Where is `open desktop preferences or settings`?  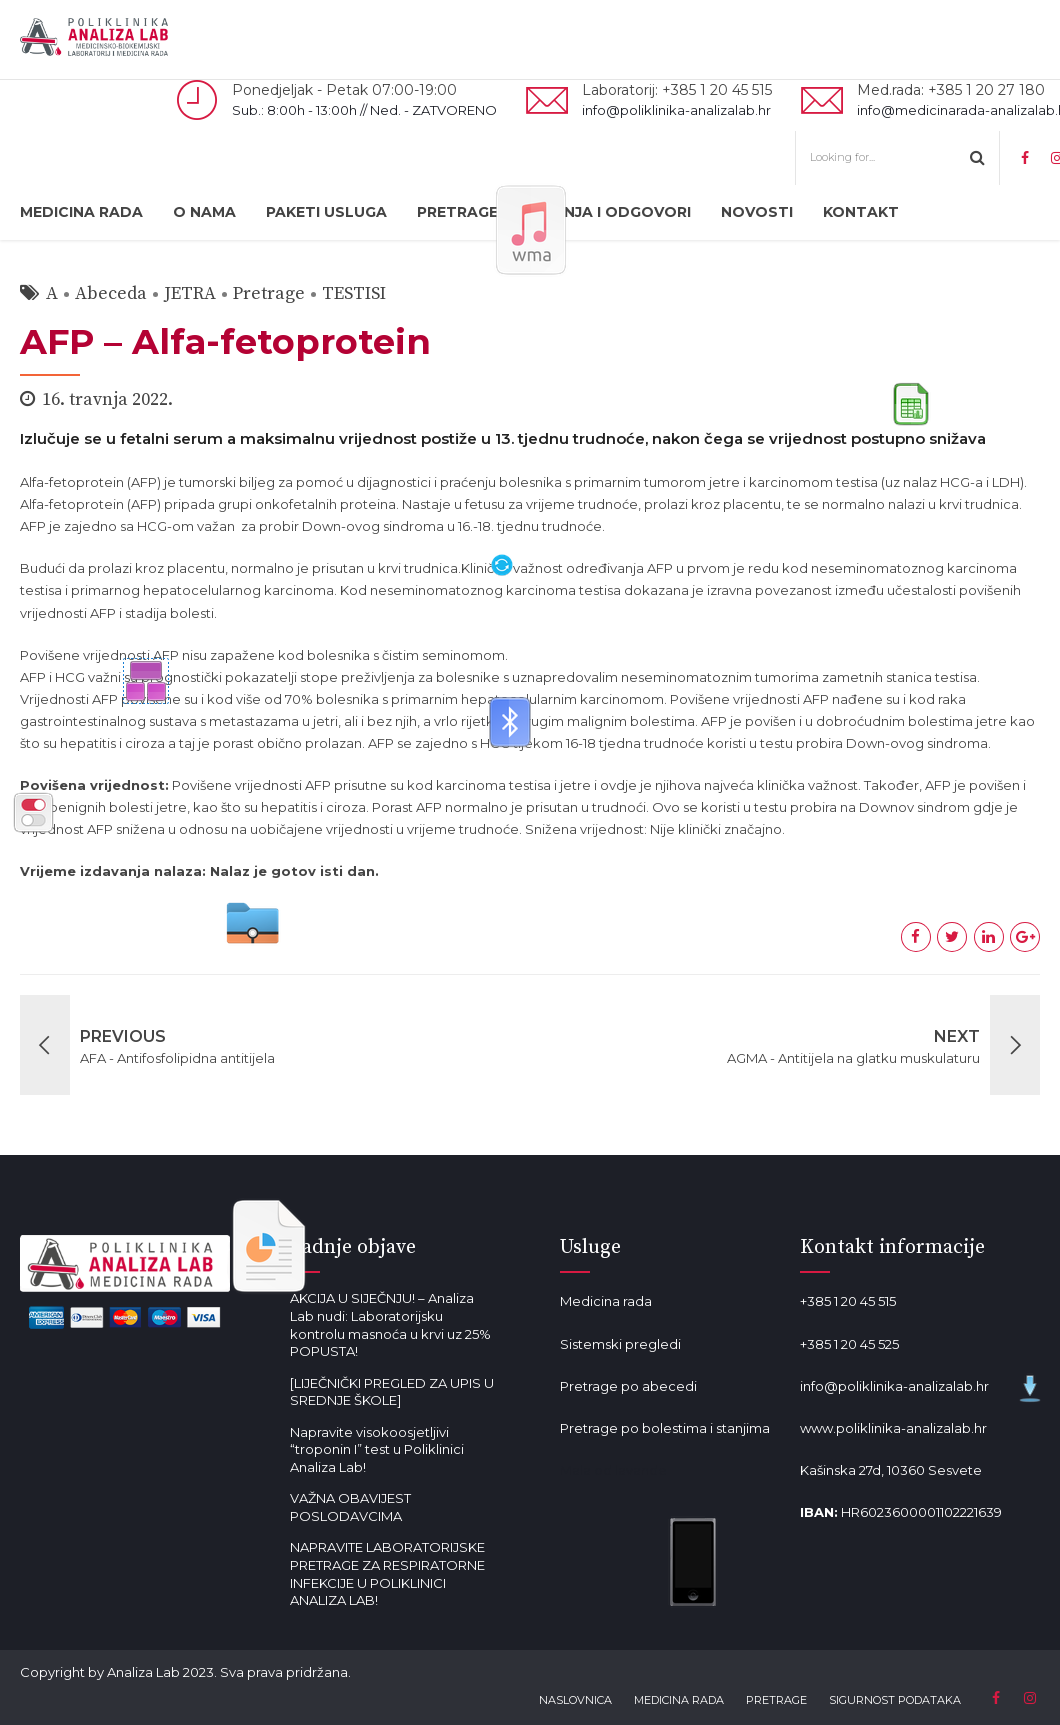 open desktop preferences or settings is located at coordinates (33, 812).